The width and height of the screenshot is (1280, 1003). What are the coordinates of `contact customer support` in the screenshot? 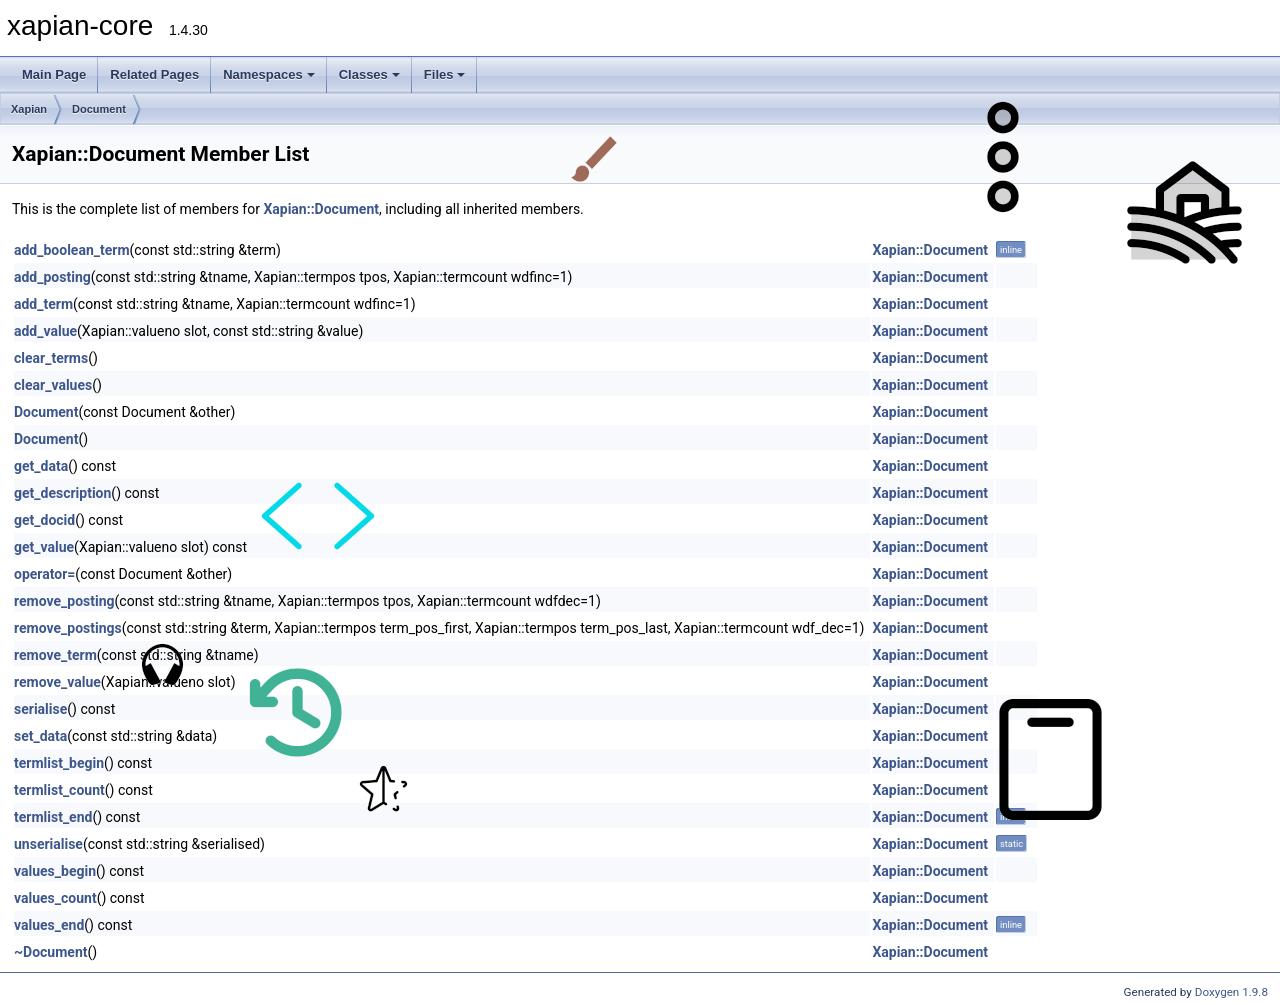 It's located at (162, 664).